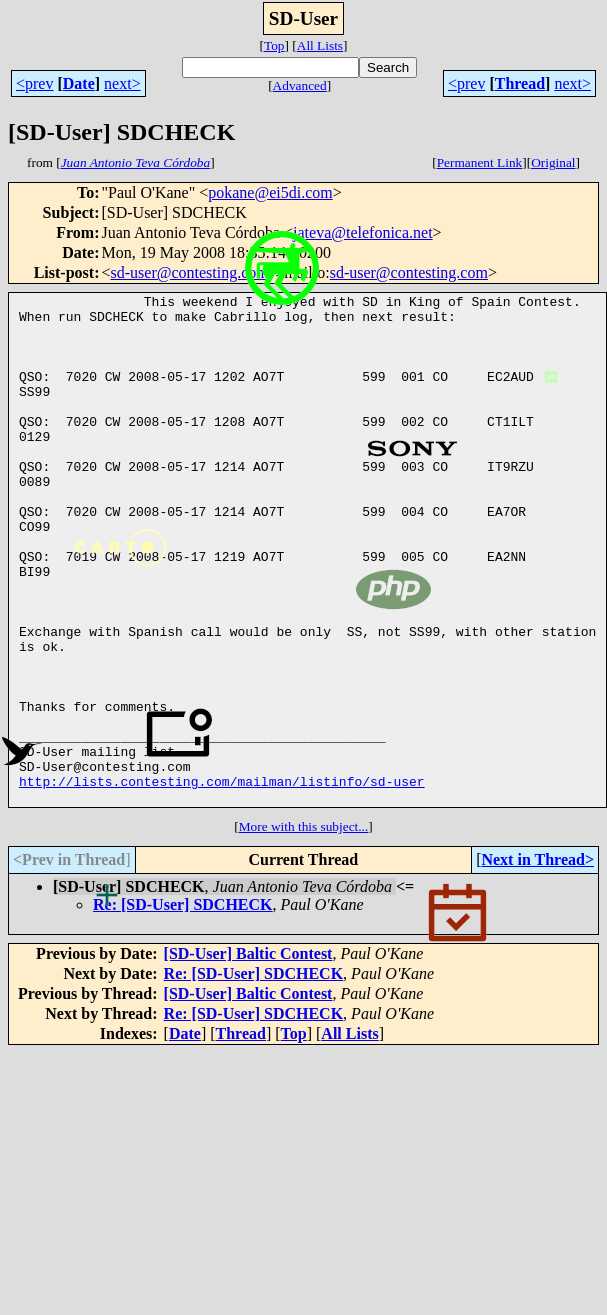  Describe the element at coordinates (412, 448) in the screenshot. I see `sony brand or product identifier` at that location.